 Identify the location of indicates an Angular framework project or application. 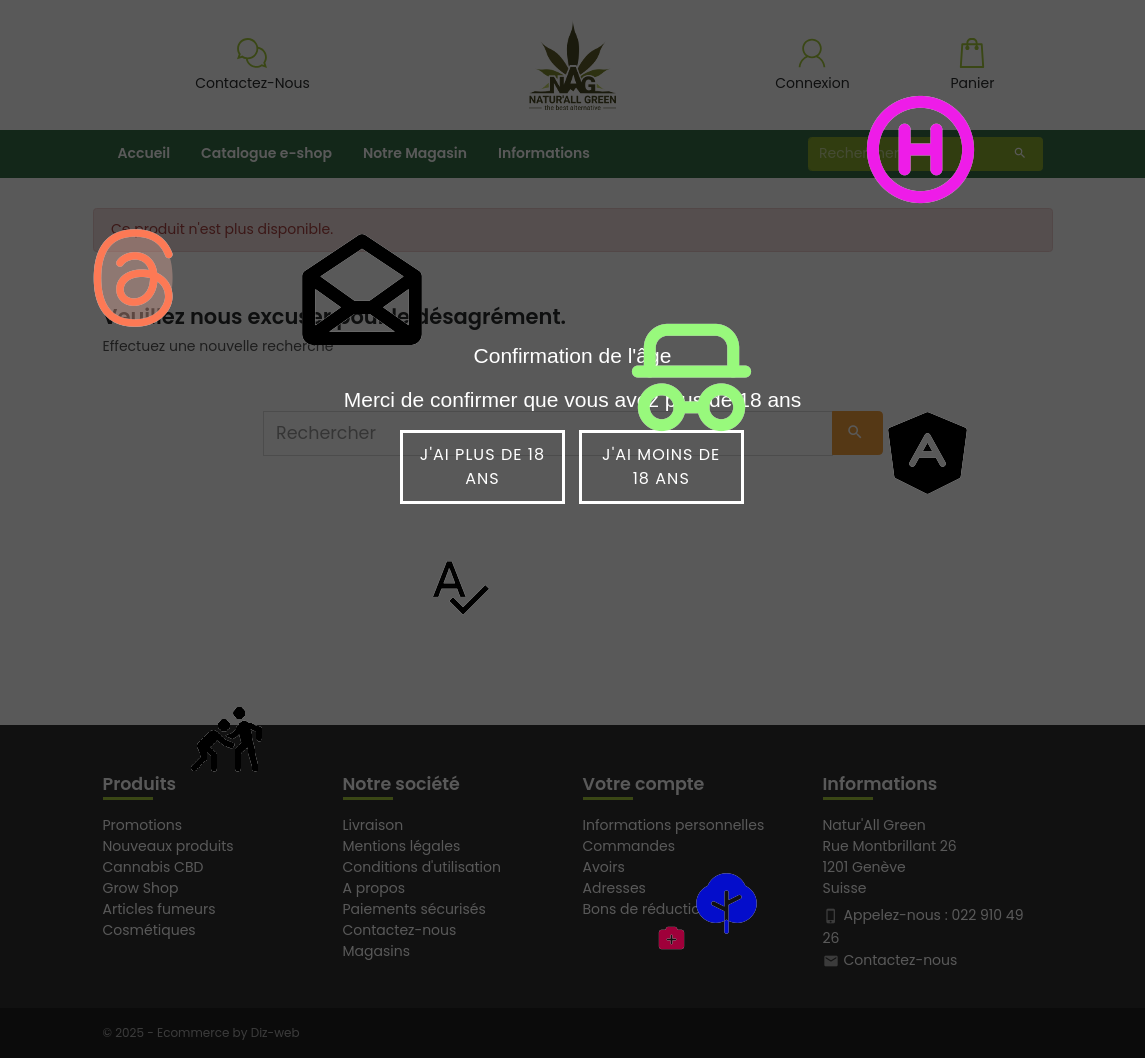
(927, 451).